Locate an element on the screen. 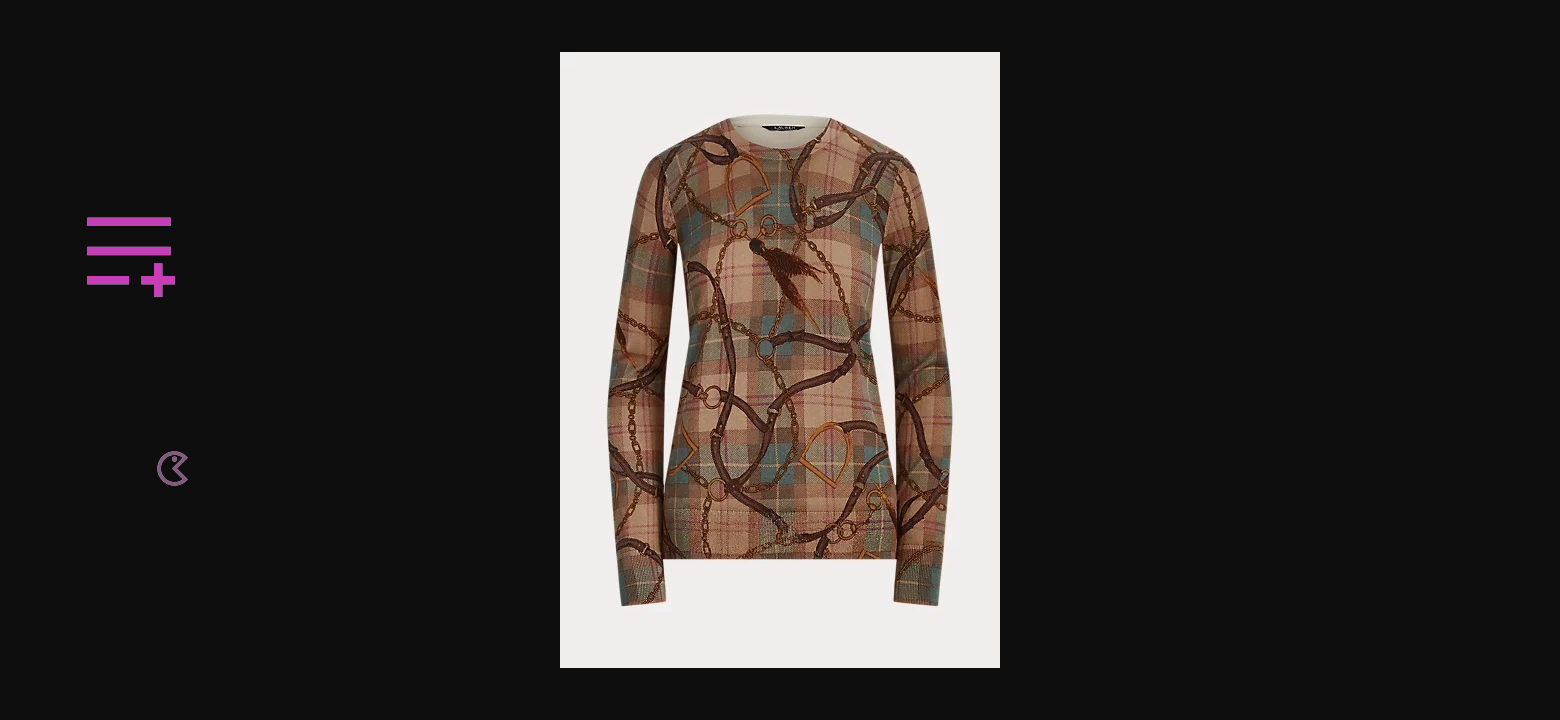 Image resolution: width=1560 pixels, height=720 pixels. add a new item to playlist is located at coordinates (129, 251).